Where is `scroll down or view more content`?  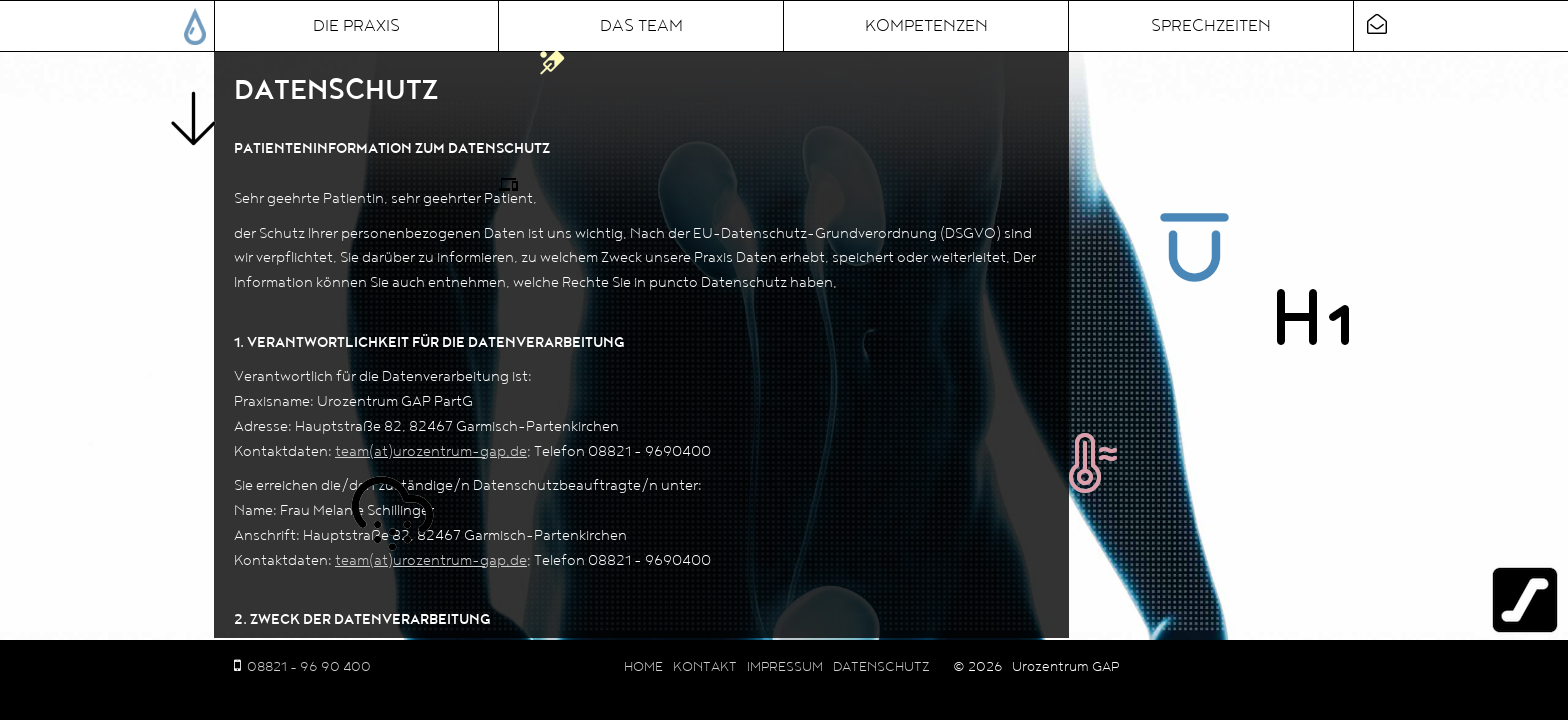
scroll down or view more content is located at coordinates (193, 118).